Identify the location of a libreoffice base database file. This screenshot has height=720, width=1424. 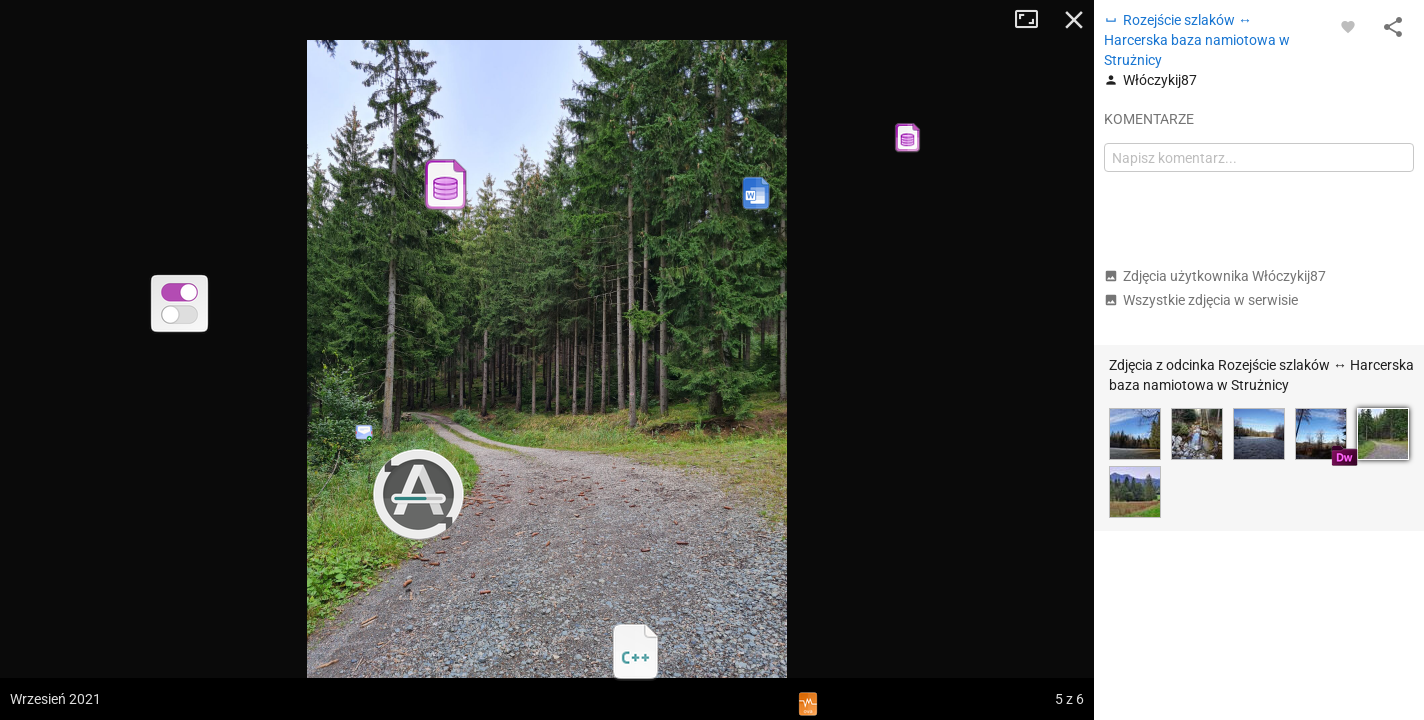
(907, 137).